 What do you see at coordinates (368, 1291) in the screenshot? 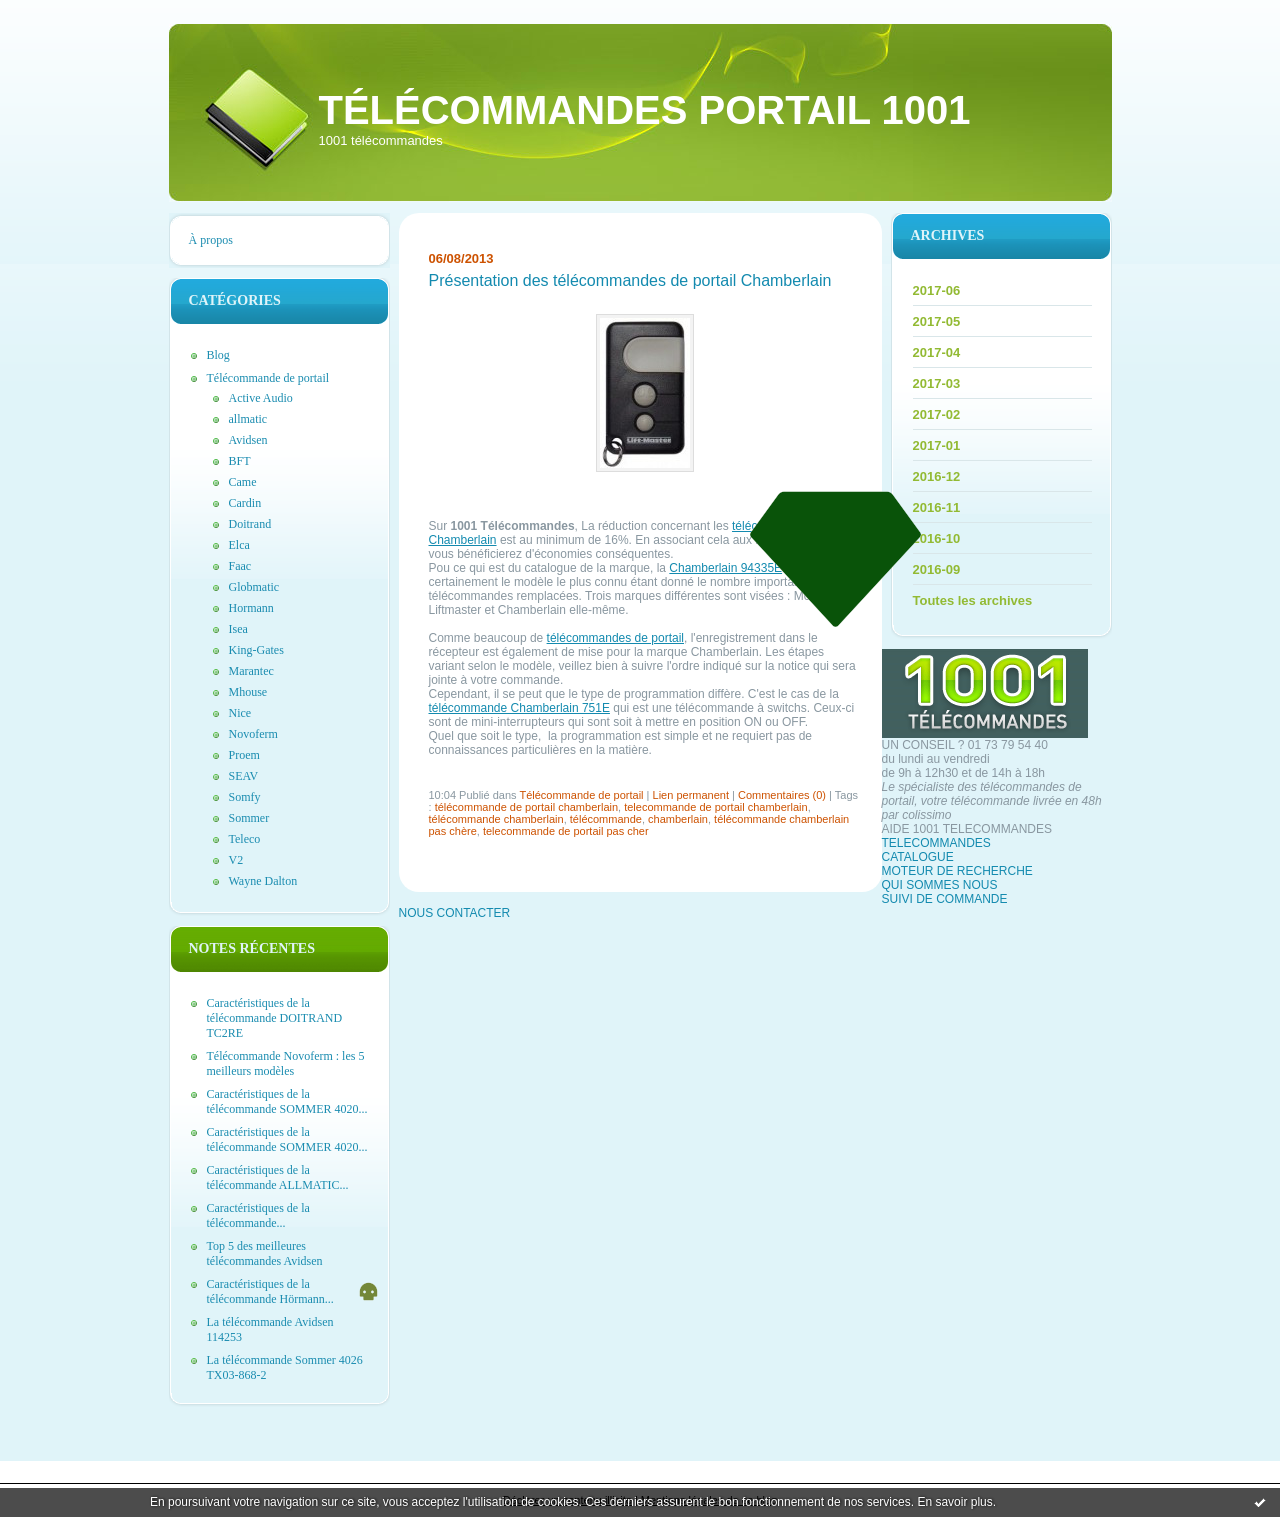
I see `indicates dangerous or harmful content` at bounding box center [368, 1291].